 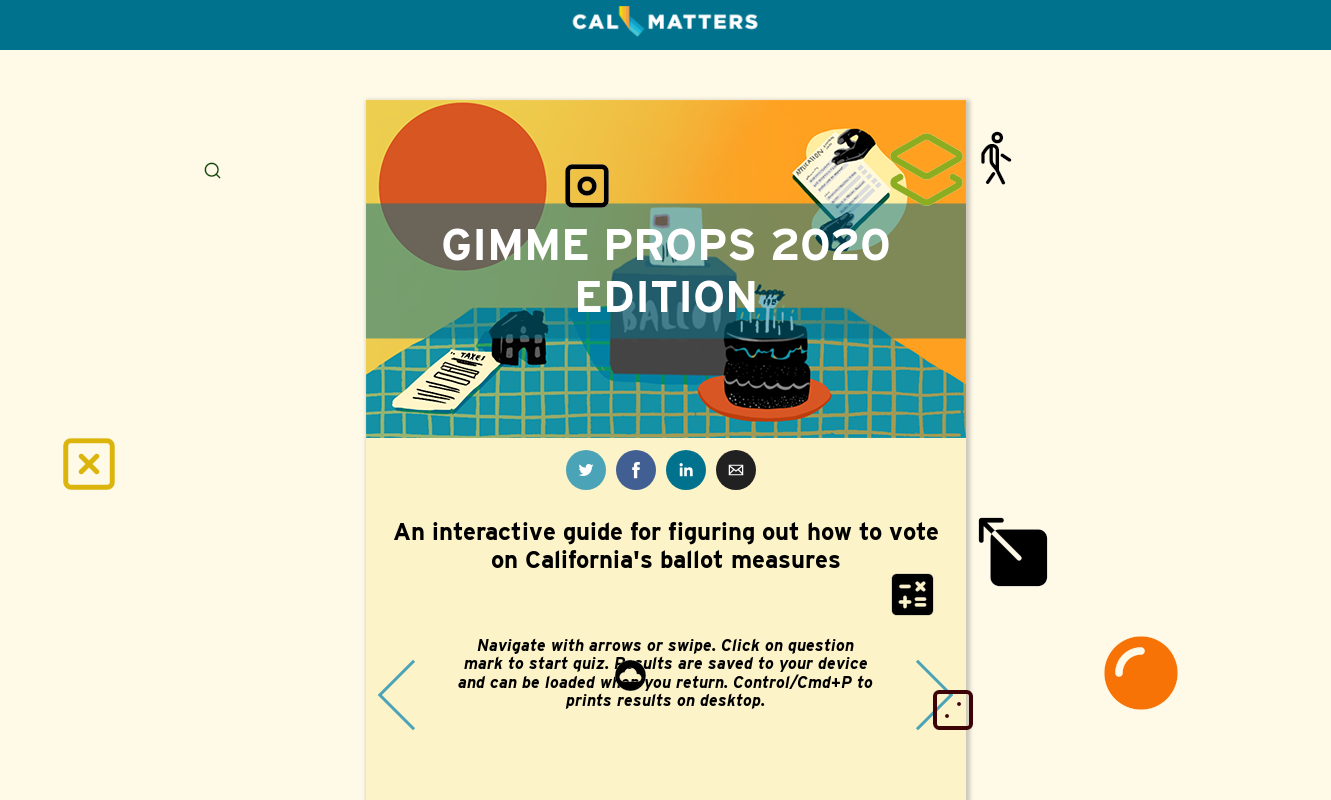 What do you see at coordinates (630, 675) in the screenshot?
I see `access cloud storage` at bounding box center [630, 675].